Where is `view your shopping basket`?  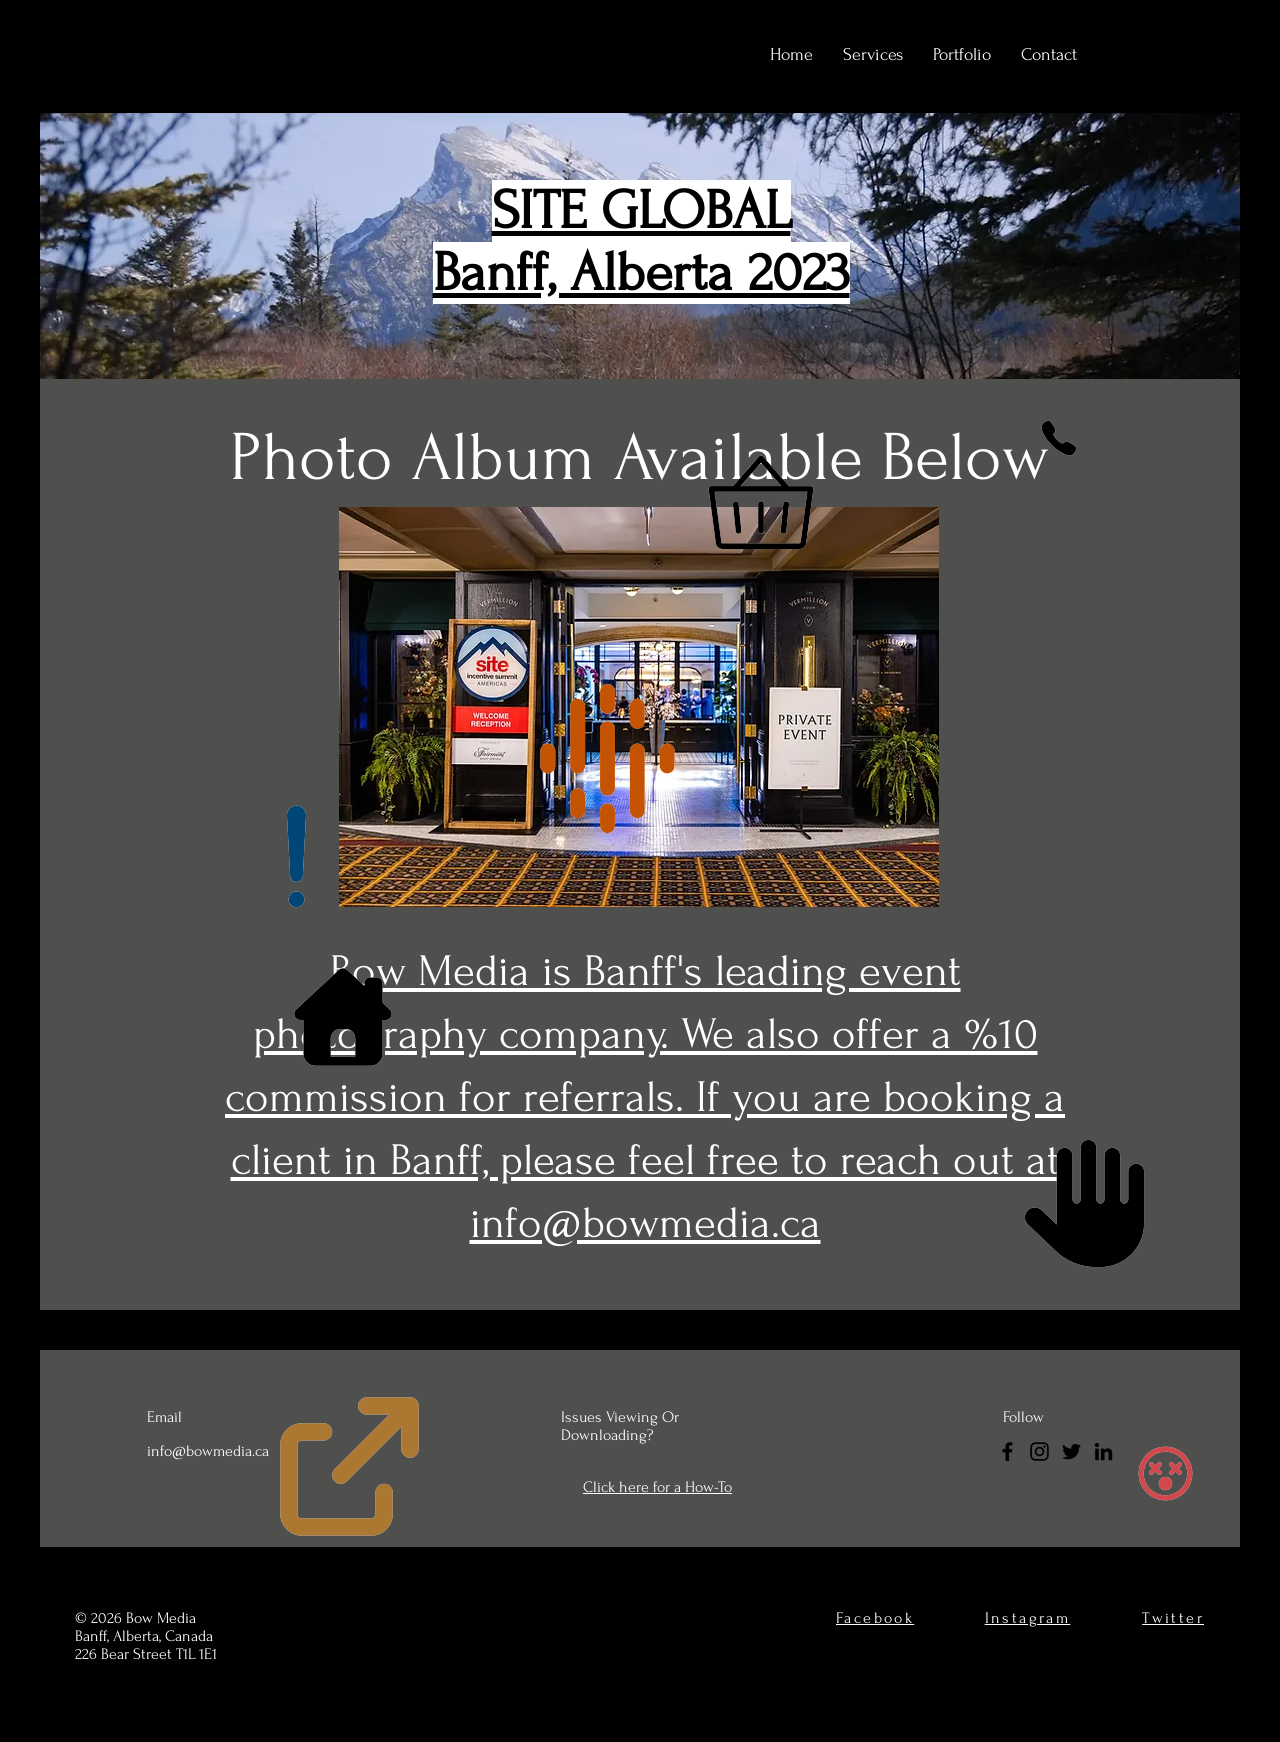 view your shopping basket is located at coordinates (761, 508).